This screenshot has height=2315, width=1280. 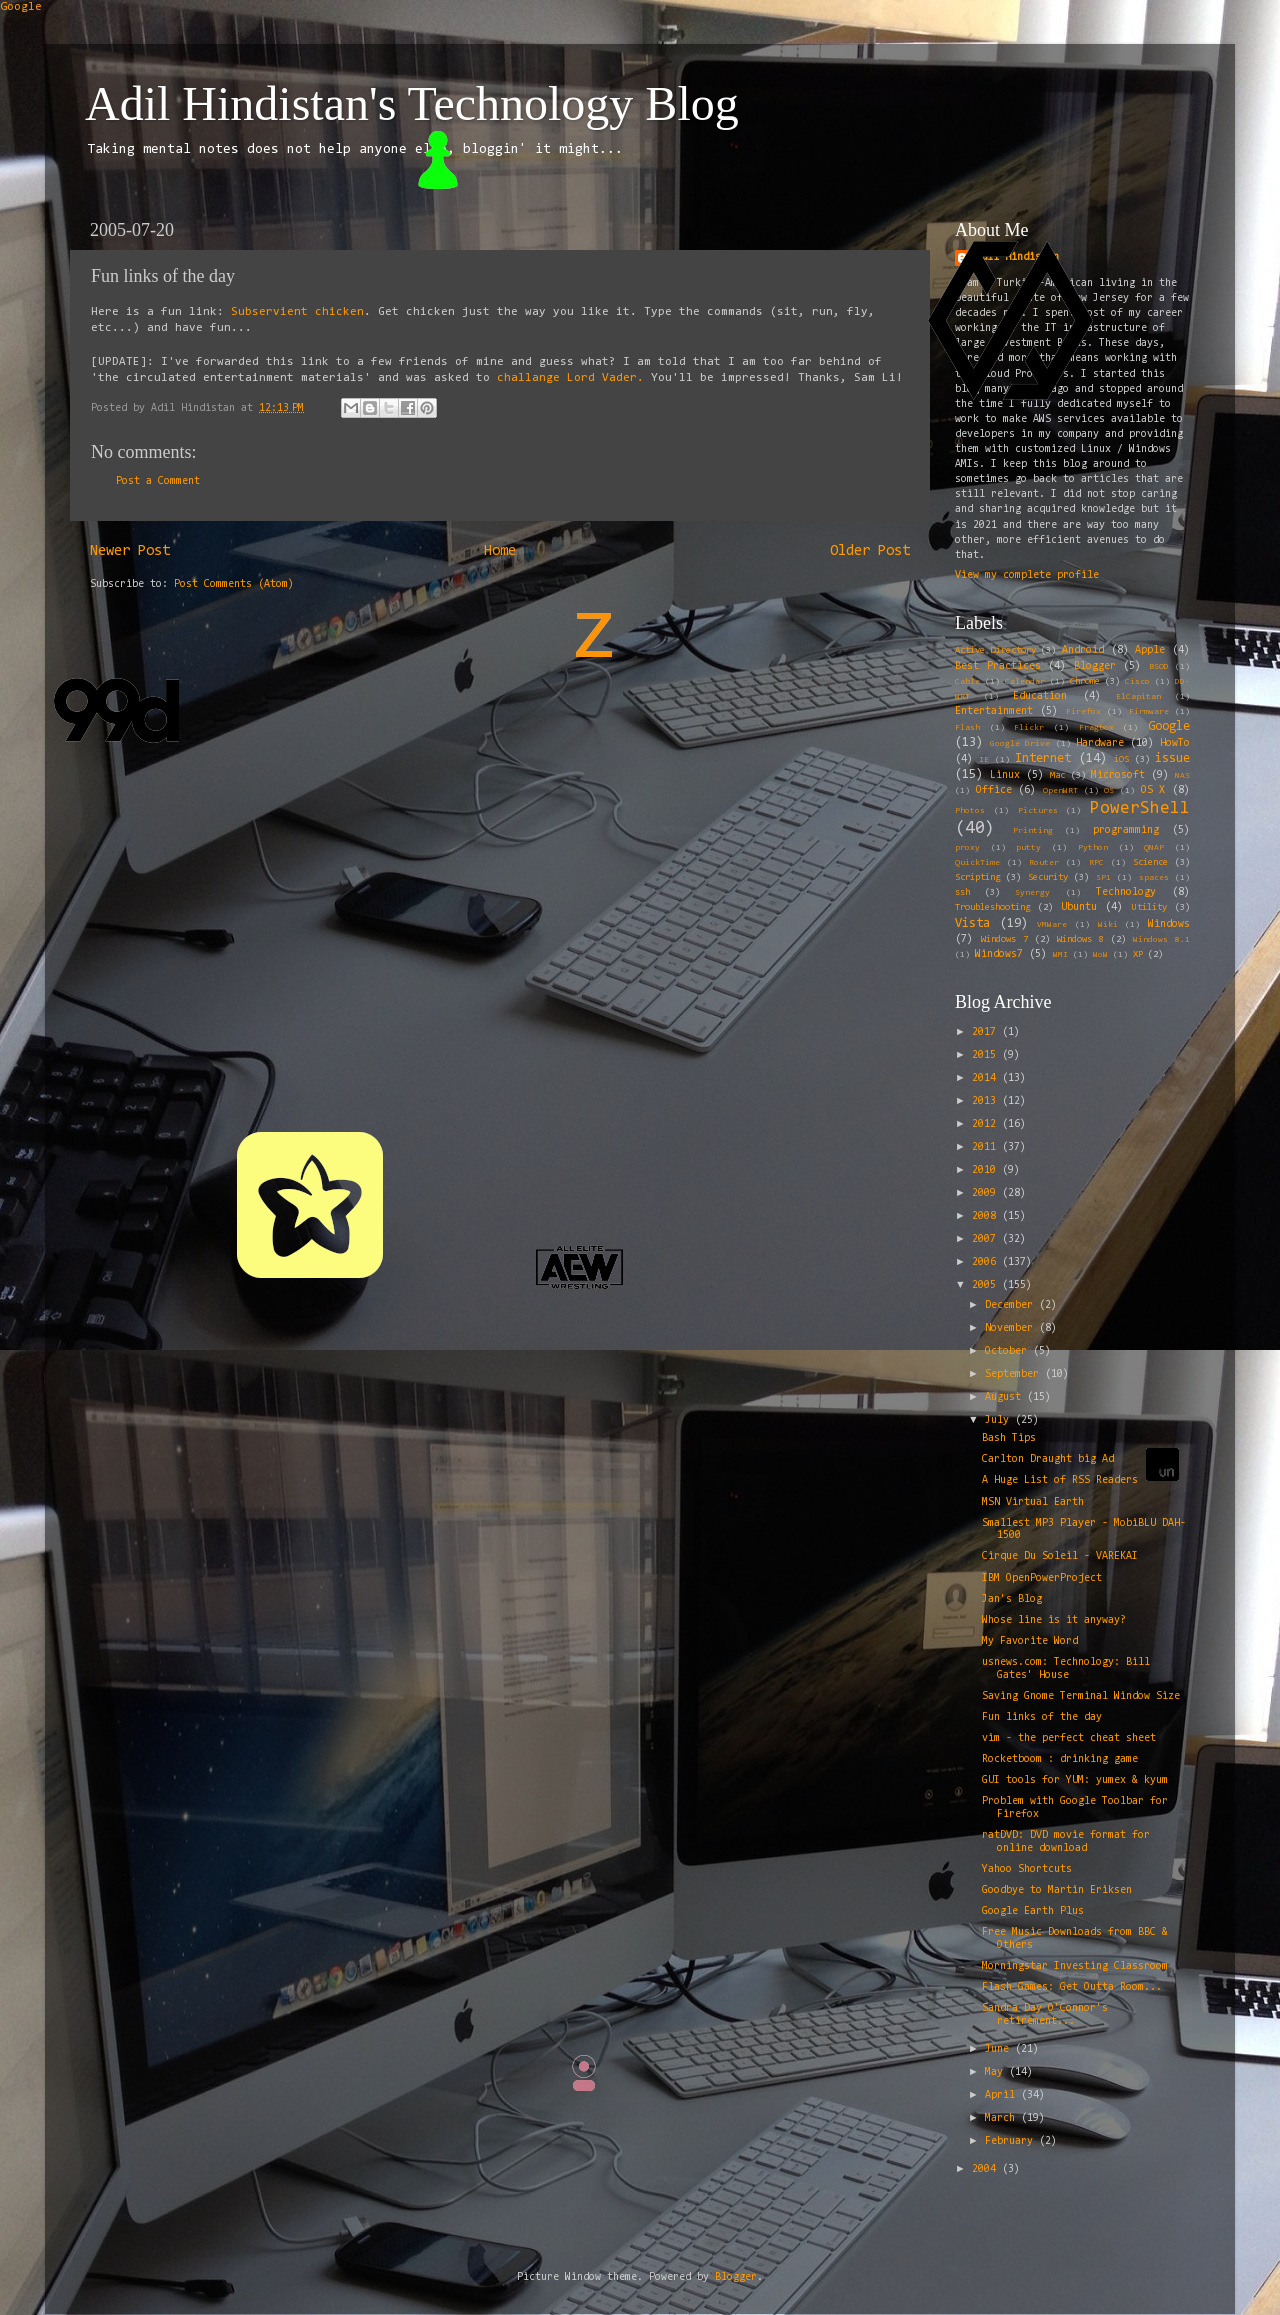 I want to click on unjs javascript tools logo, so click(x=1162, y=1464).